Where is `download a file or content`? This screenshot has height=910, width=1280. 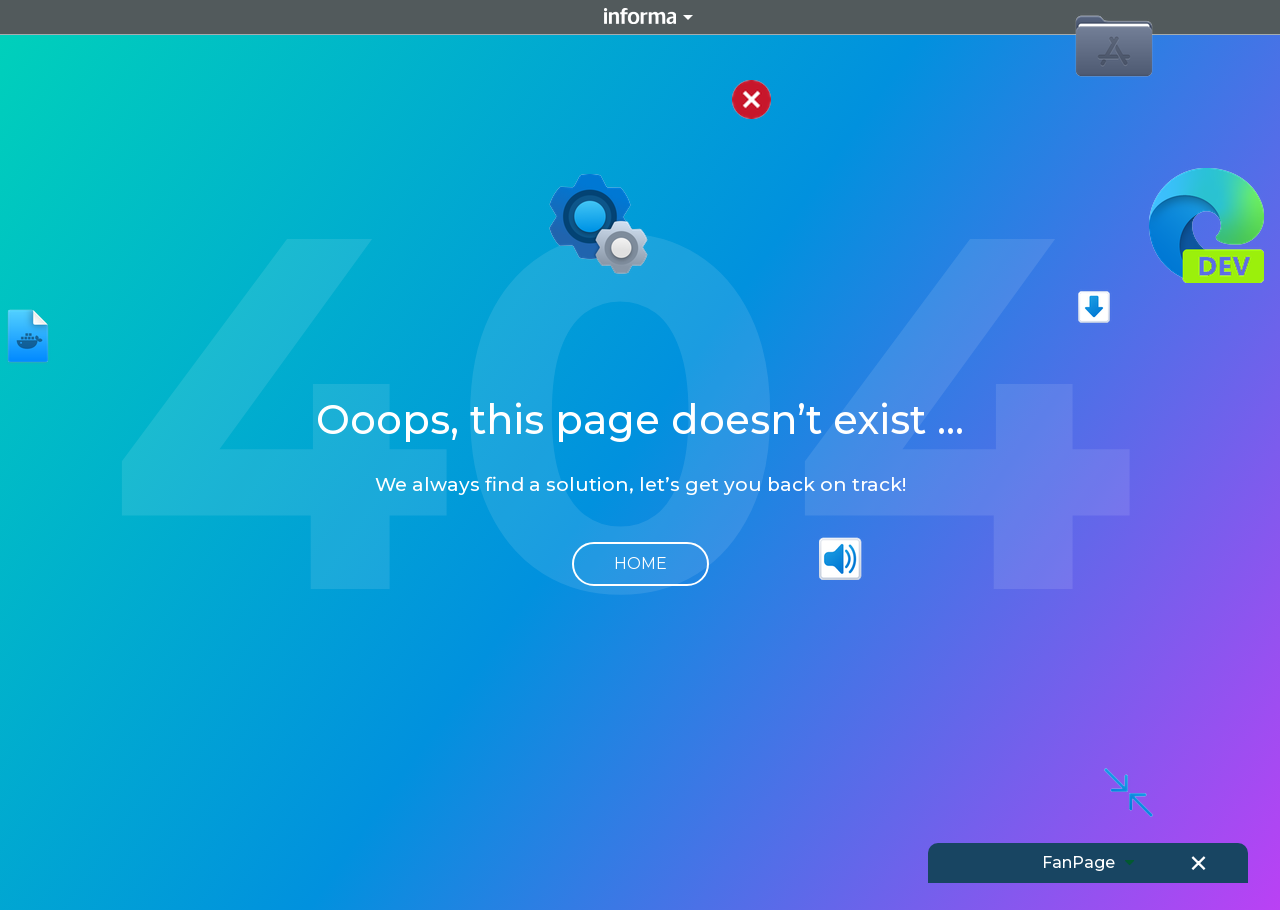 download a file or content is located at coordinates (1094, 307).